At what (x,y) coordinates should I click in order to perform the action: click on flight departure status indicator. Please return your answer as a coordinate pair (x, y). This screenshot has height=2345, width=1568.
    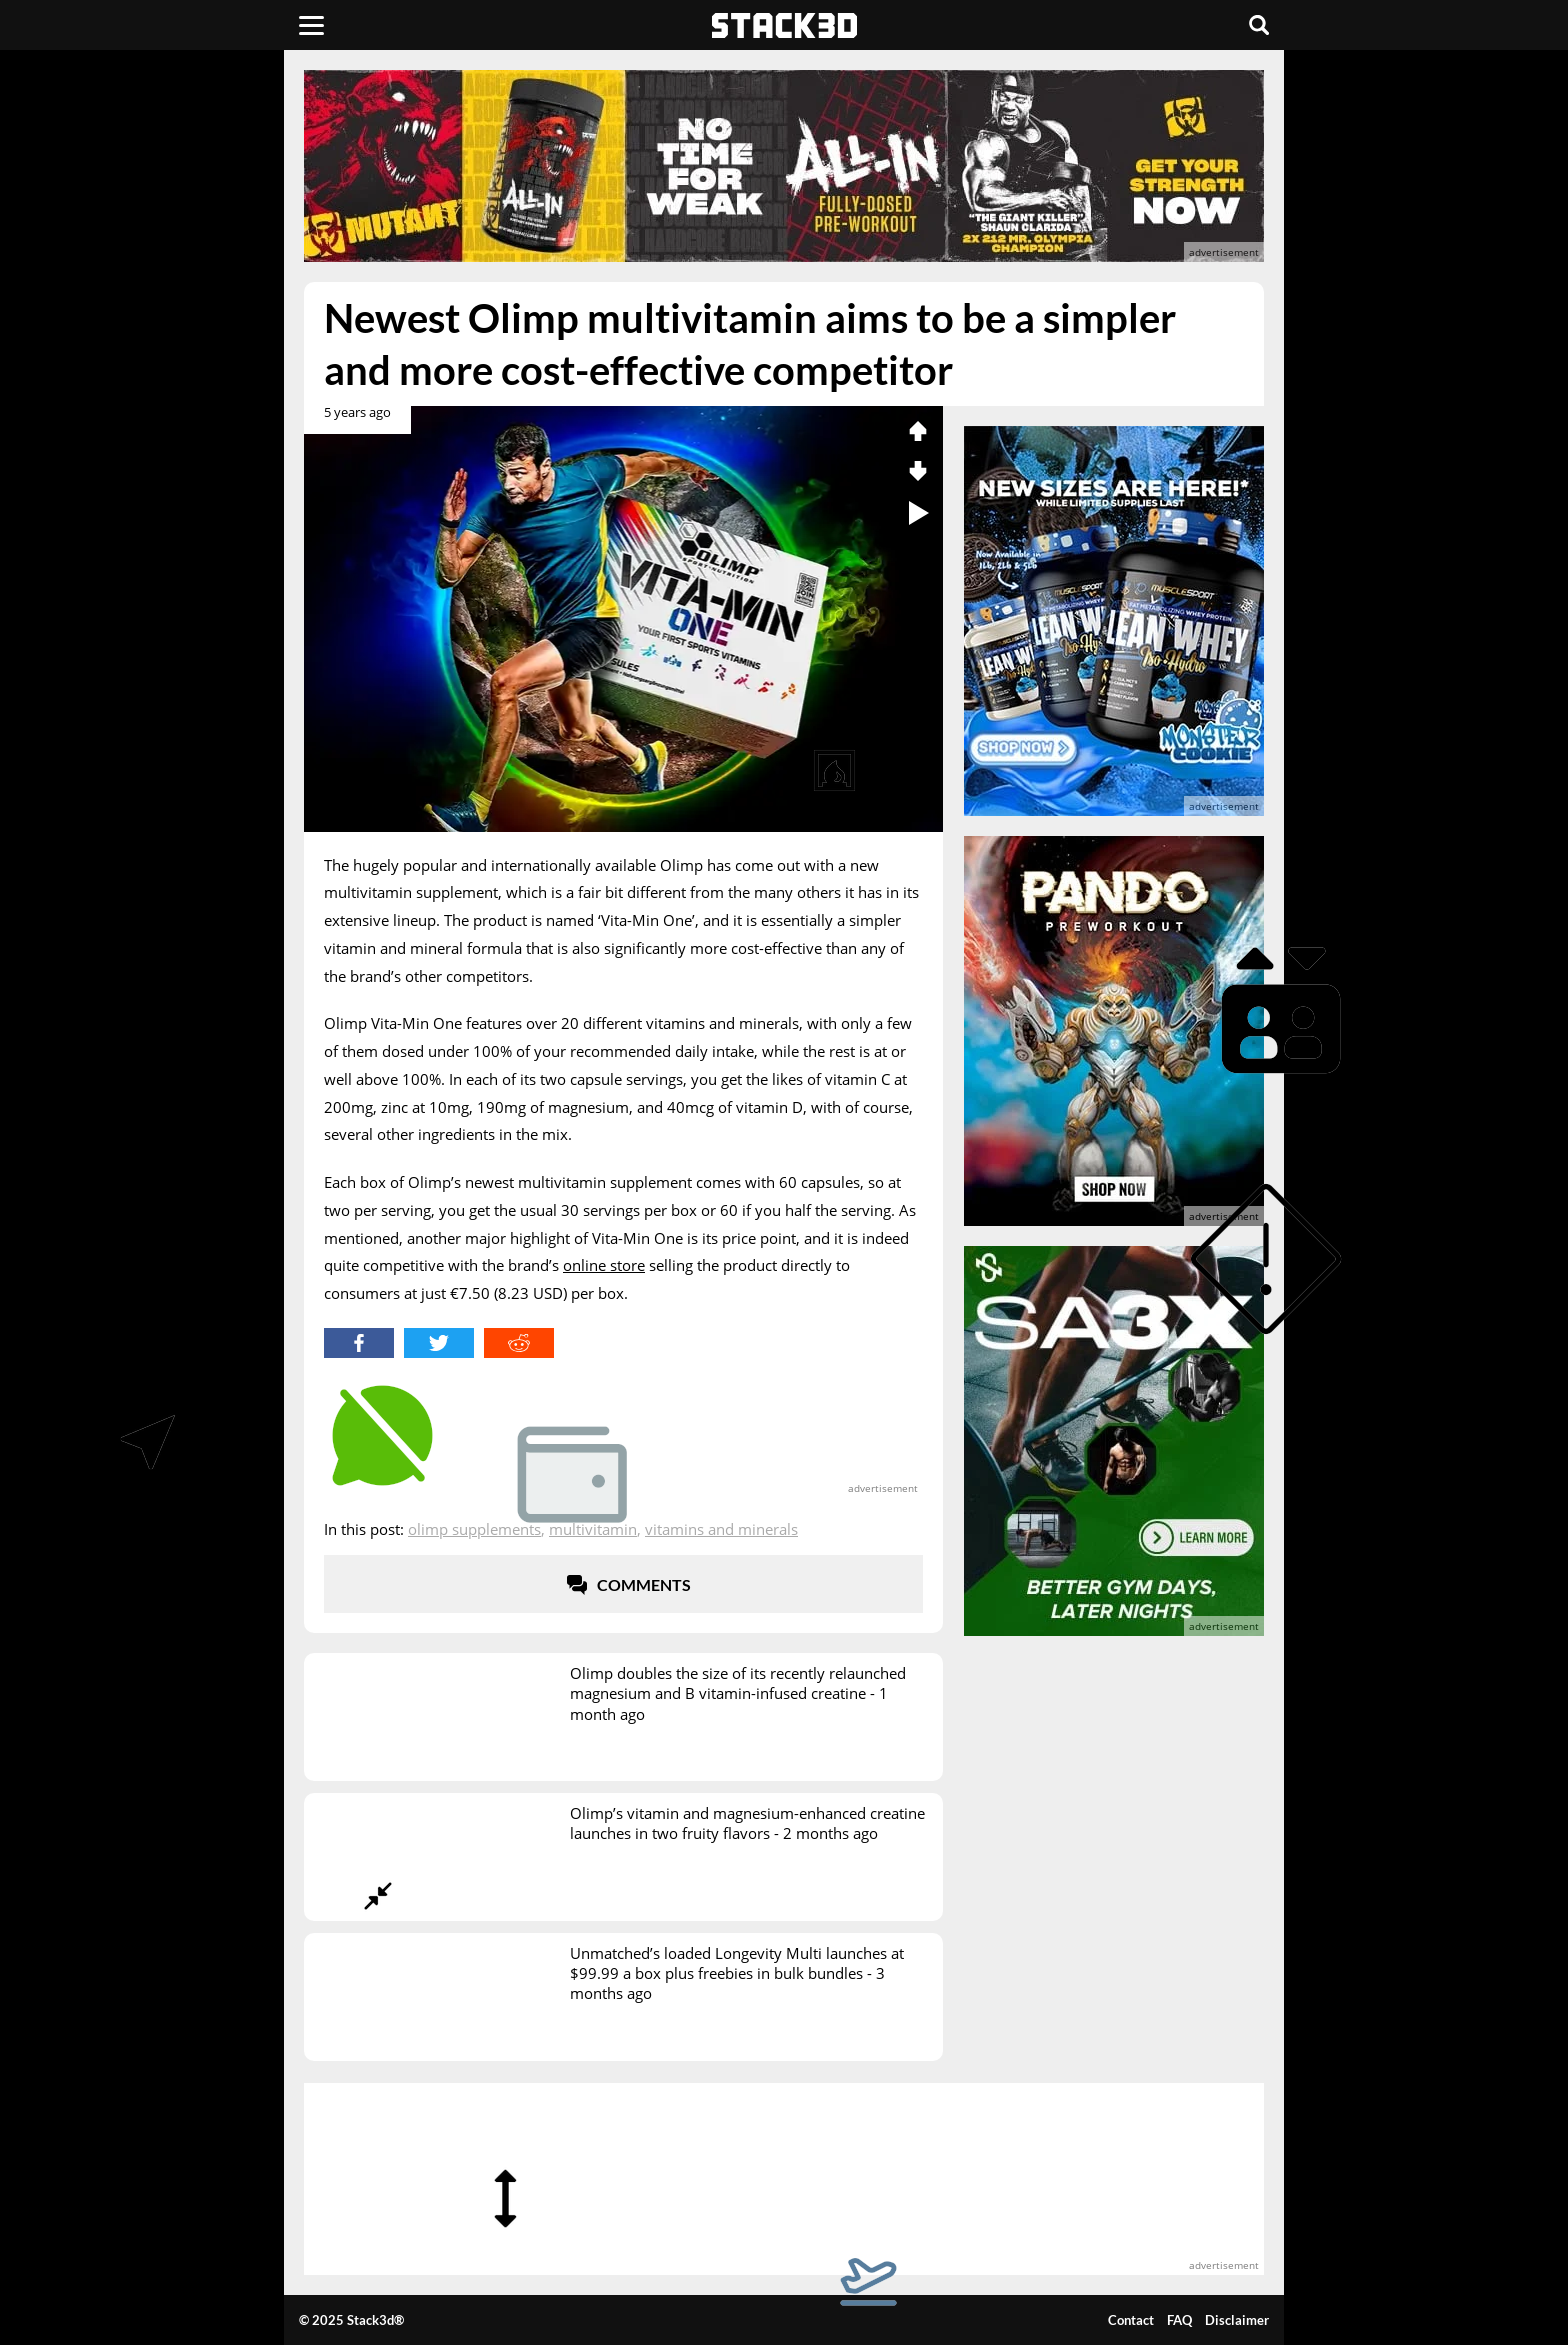
    Looking at the image, I should click on (868, 2277).